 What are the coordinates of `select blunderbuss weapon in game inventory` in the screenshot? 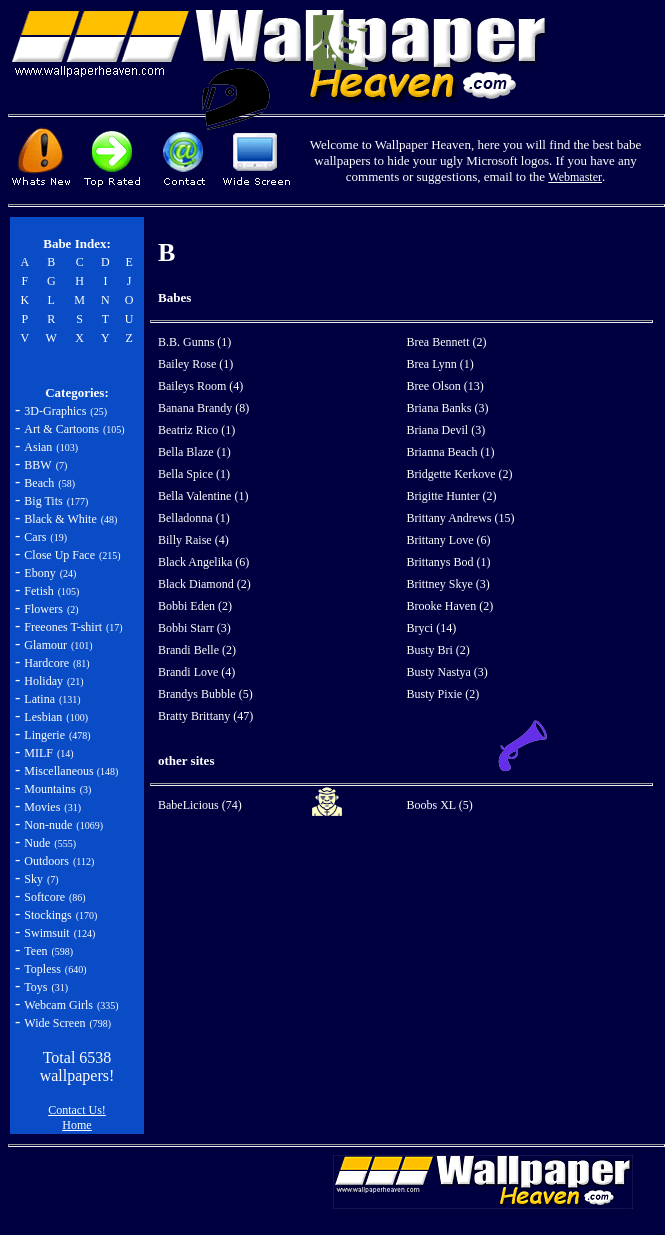 It's located at (523, 746).